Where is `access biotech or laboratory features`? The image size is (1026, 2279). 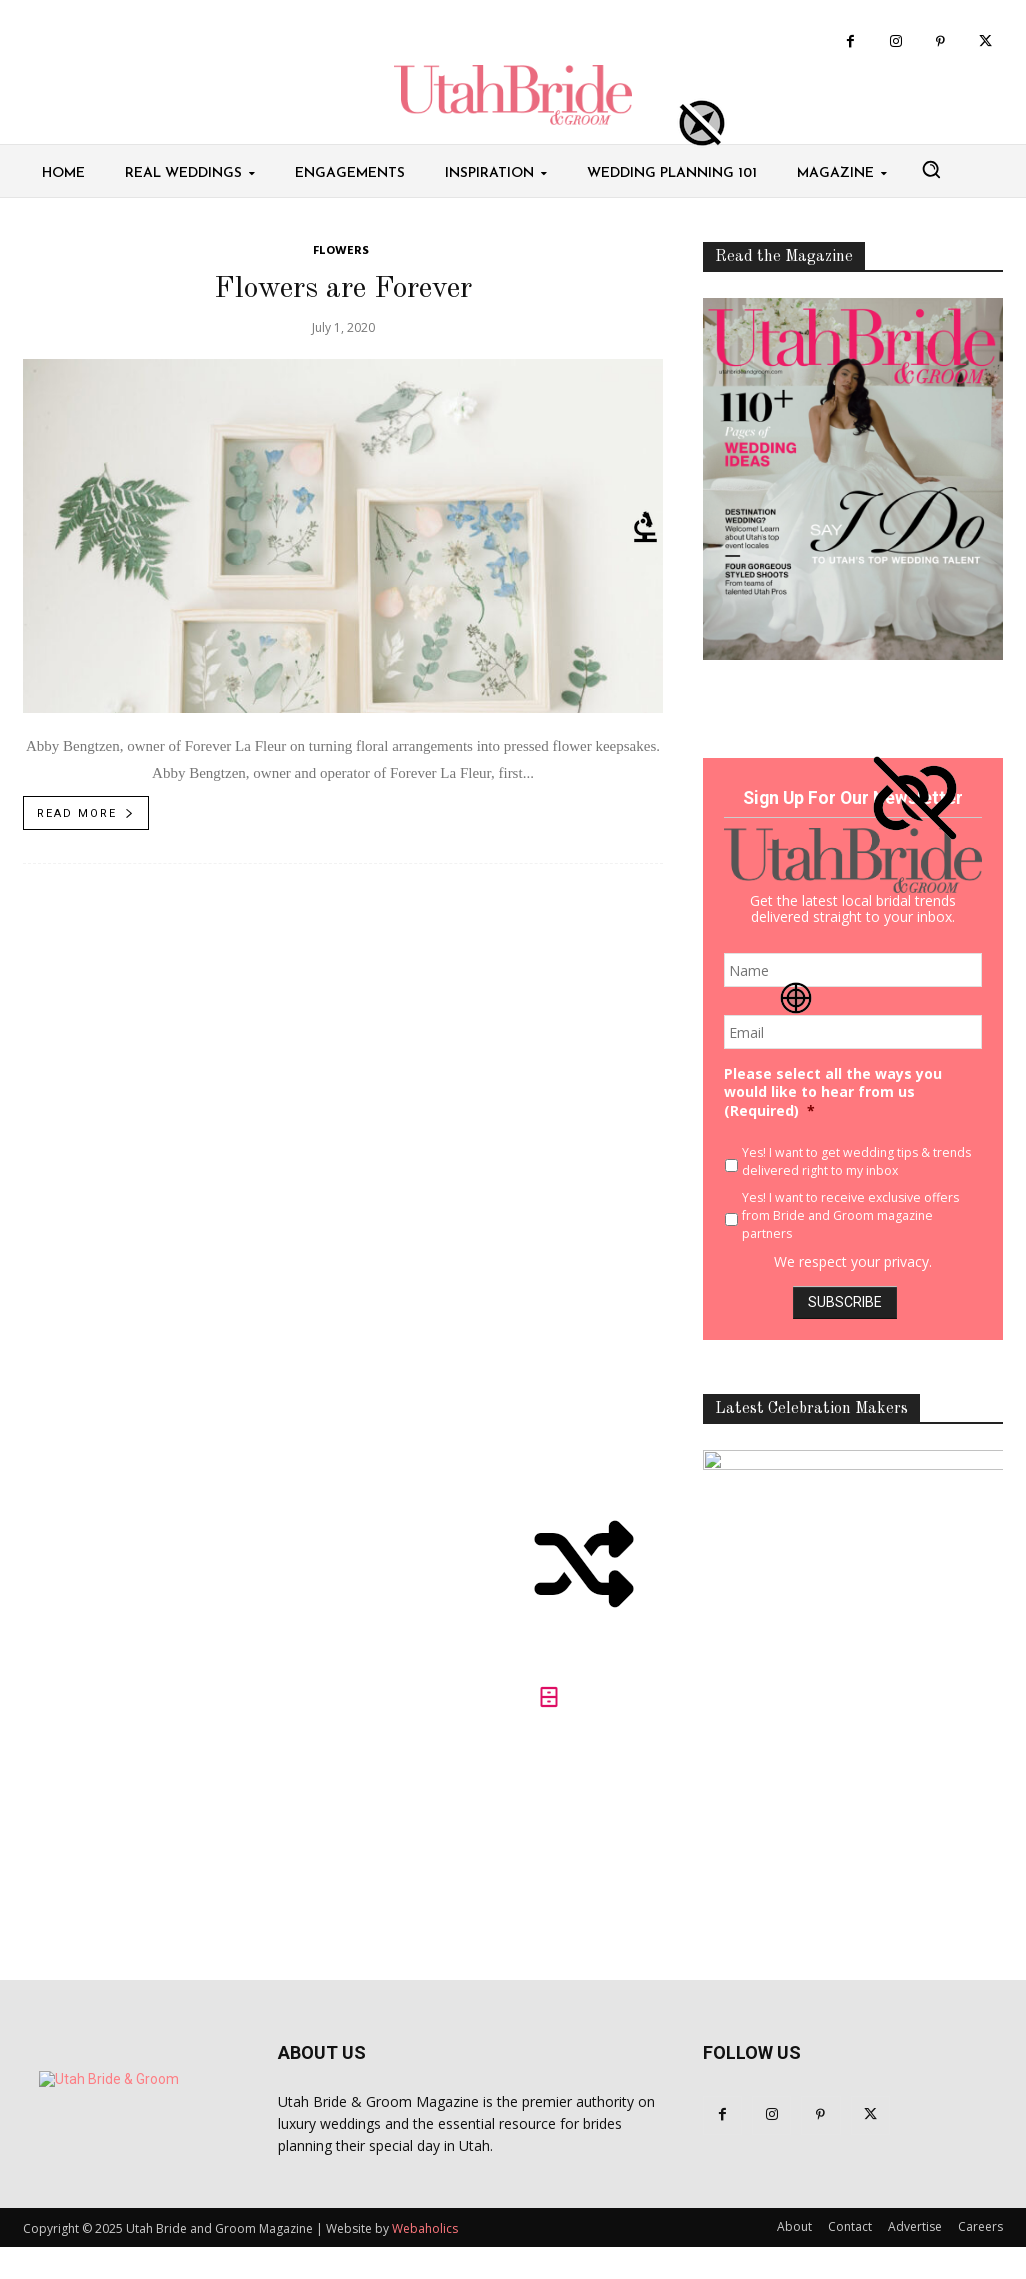
access biotech or laboratory features is located at coordinates (645, 527).